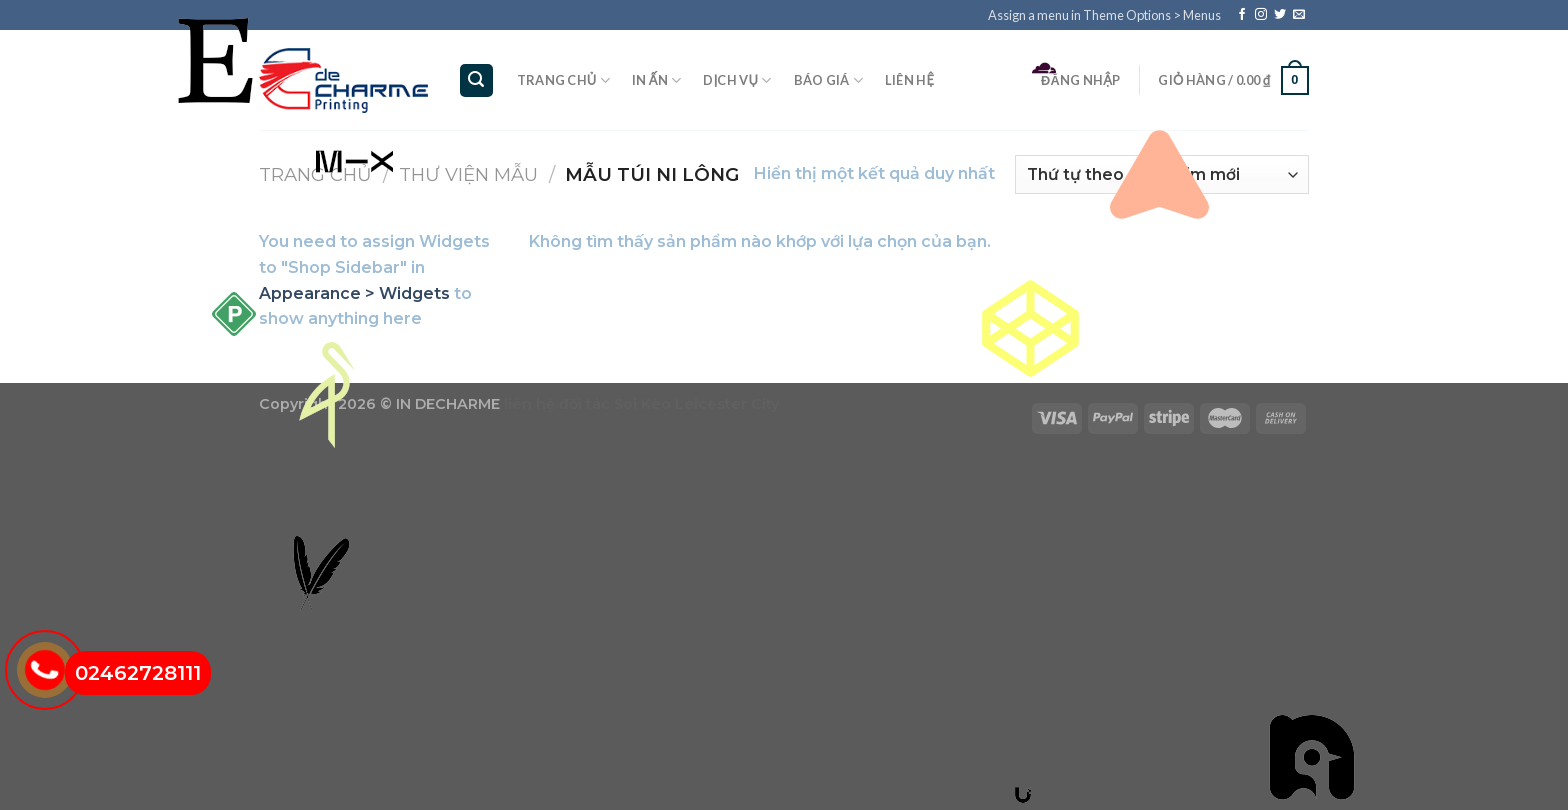  What do you see at coordinates (354, 161) in the screenshot?
I see `open mixcloud app` at bounding box center [354, 161].